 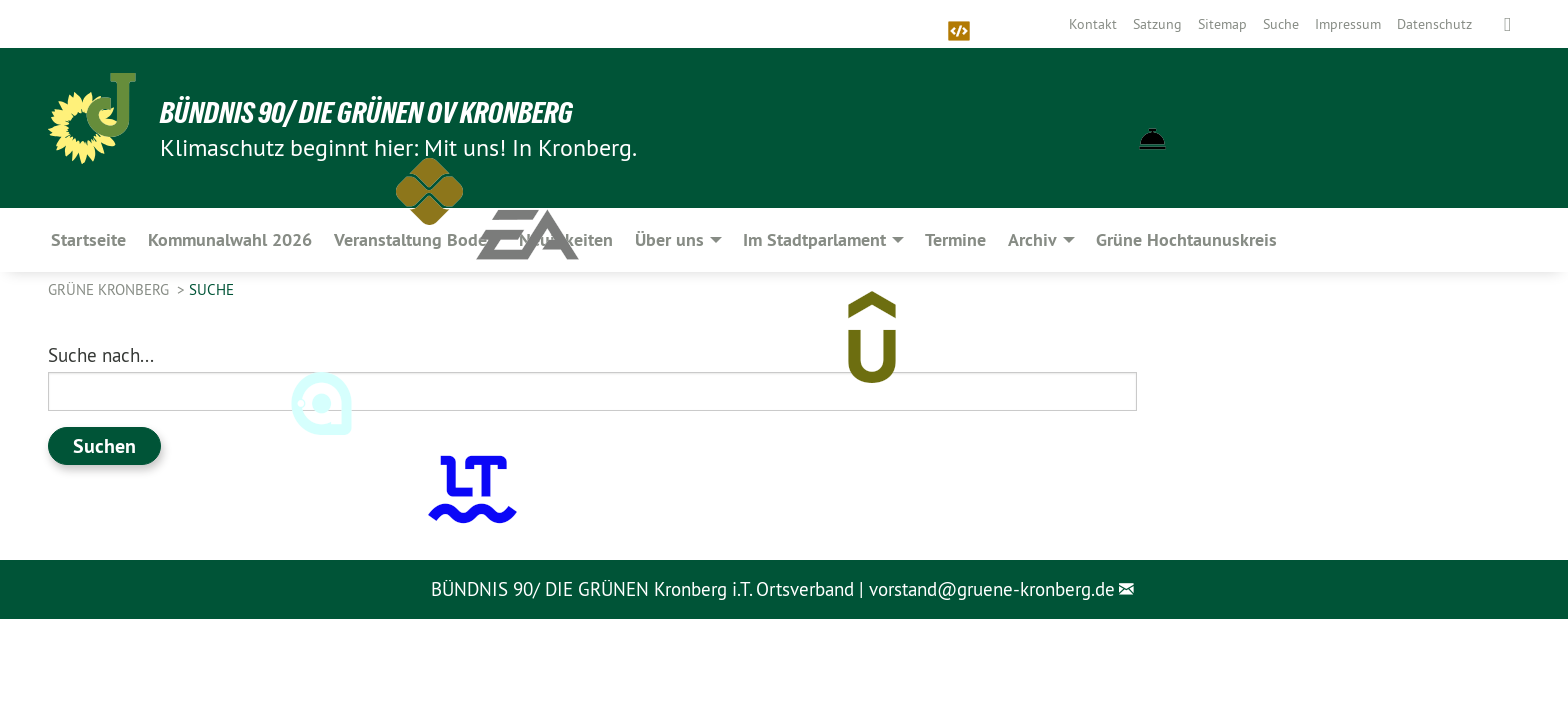 I want to click on open the udemy app, so click(x=872, y=337).